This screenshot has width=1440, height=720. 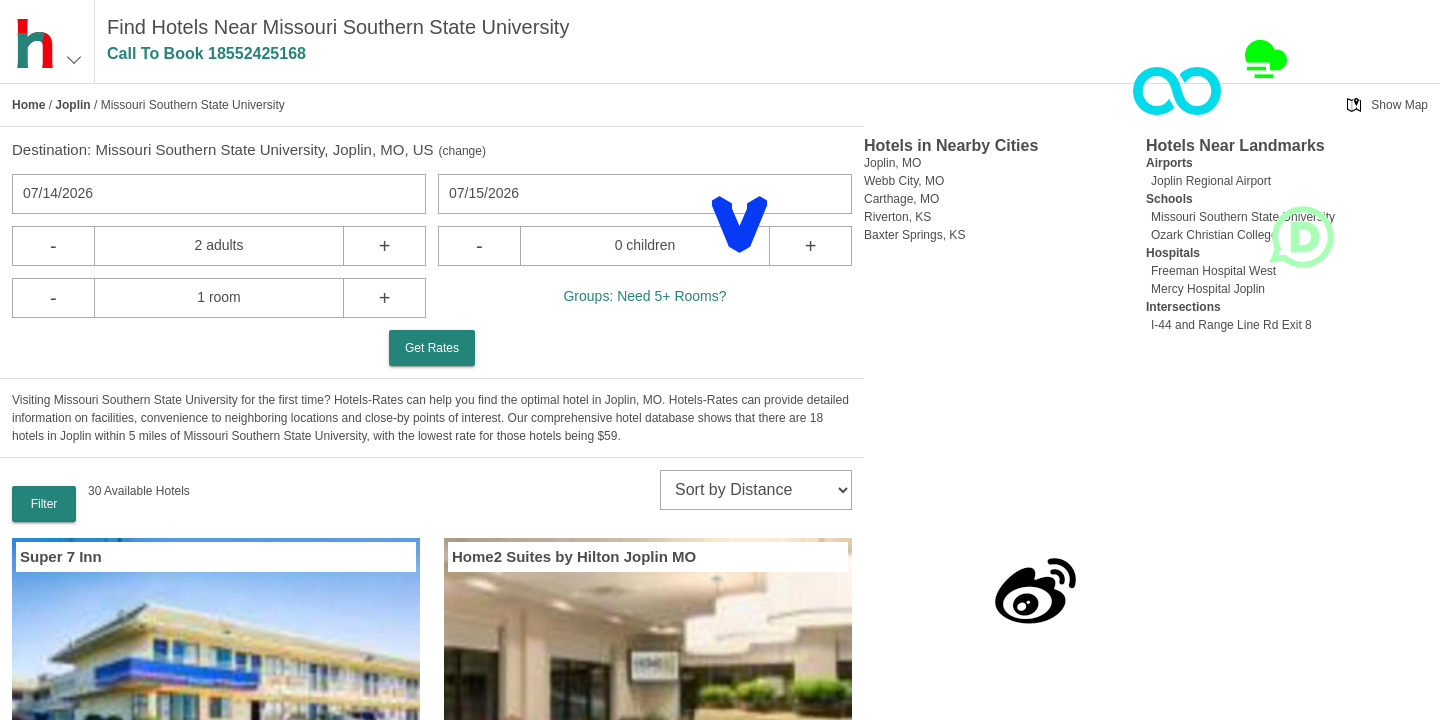 What do you see at coordinates (1035, 593) in the screenshot?
I see `open weibo app` at bounding box center [1035, 593].